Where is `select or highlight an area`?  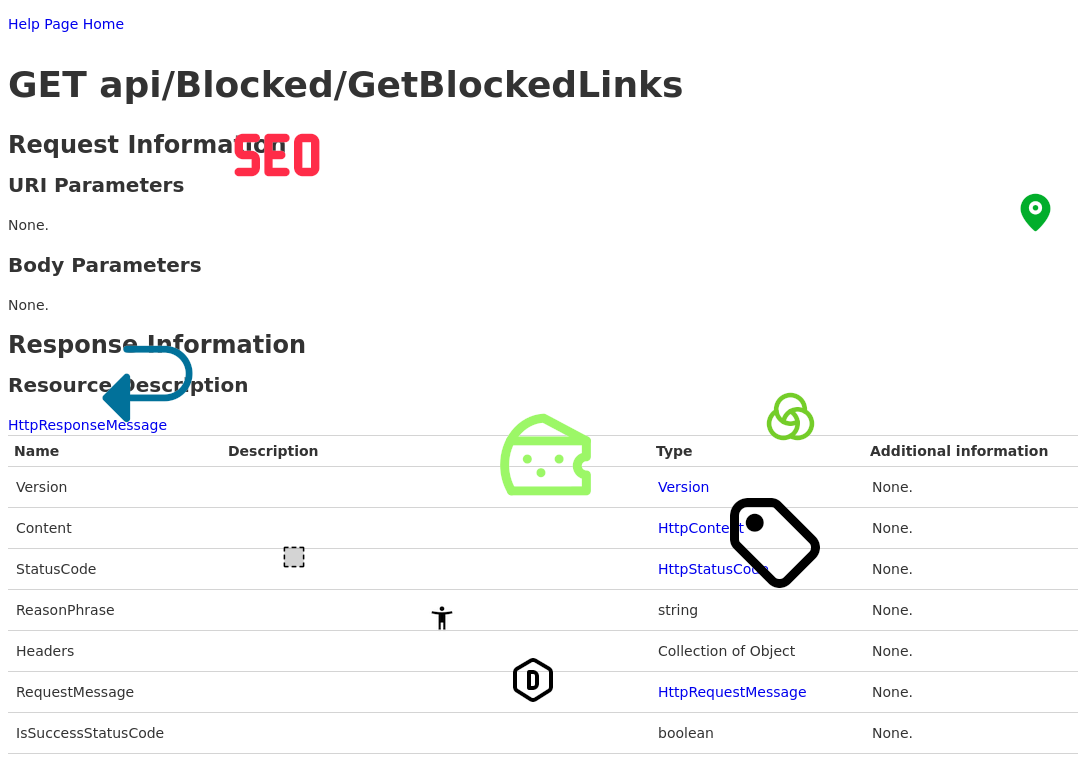
select or highlight an area is located at coordinates (294, 557).